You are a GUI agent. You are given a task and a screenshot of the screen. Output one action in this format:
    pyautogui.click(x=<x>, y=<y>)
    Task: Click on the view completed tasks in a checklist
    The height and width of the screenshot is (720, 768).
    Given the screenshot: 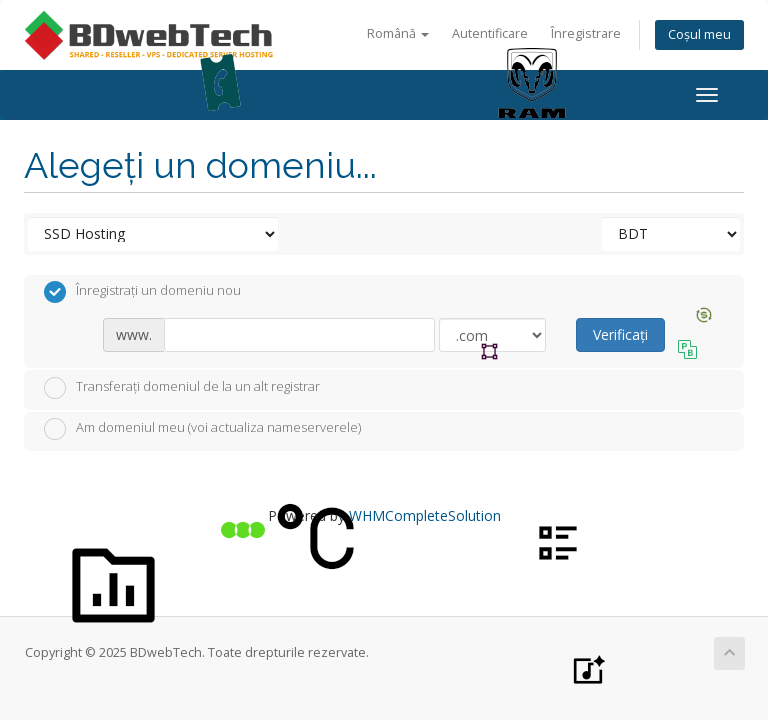 What is the action you would take?
    pyautogui.click(x=558, y=543)
    